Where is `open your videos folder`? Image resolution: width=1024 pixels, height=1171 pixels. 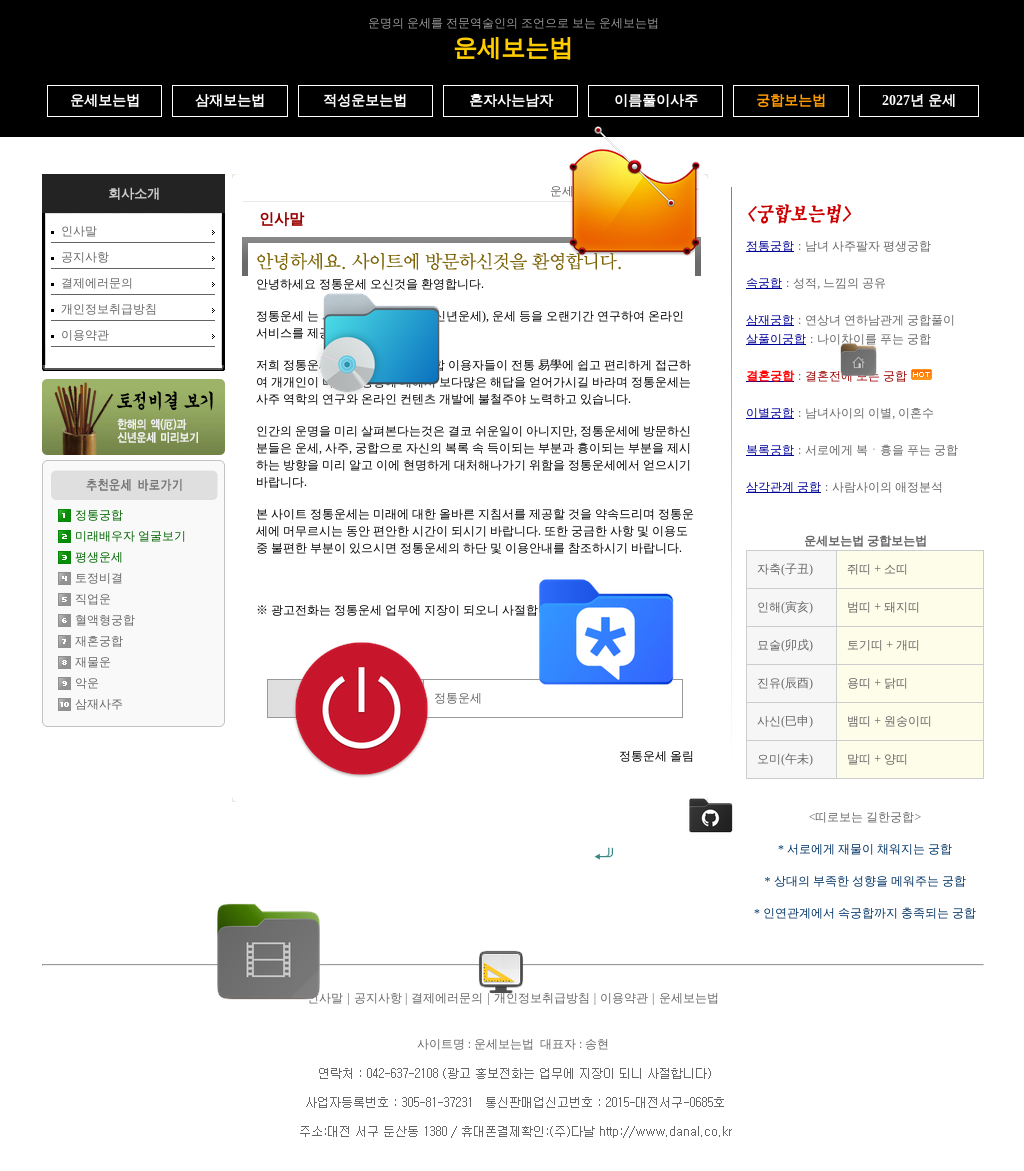 open your videos folder is located at coordinates (268, 951).